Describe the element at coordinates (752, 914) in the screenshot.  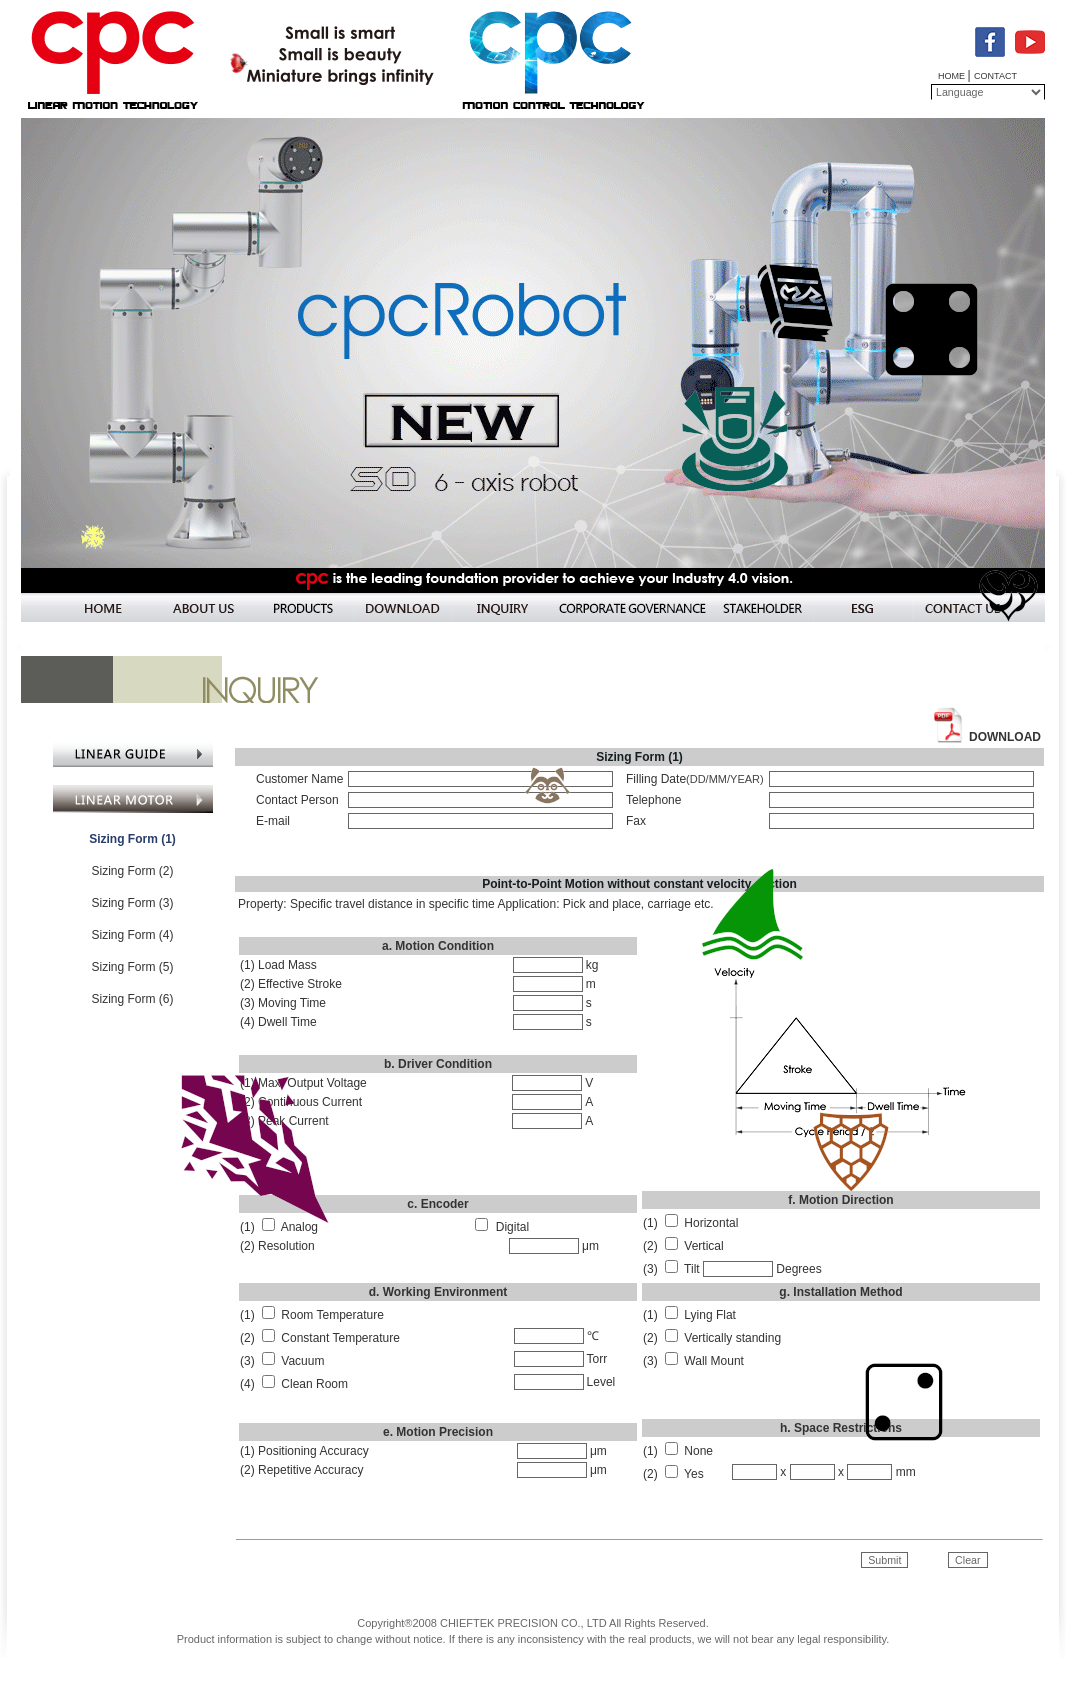
I see `indicates shark or dangerous water warning` at that location.